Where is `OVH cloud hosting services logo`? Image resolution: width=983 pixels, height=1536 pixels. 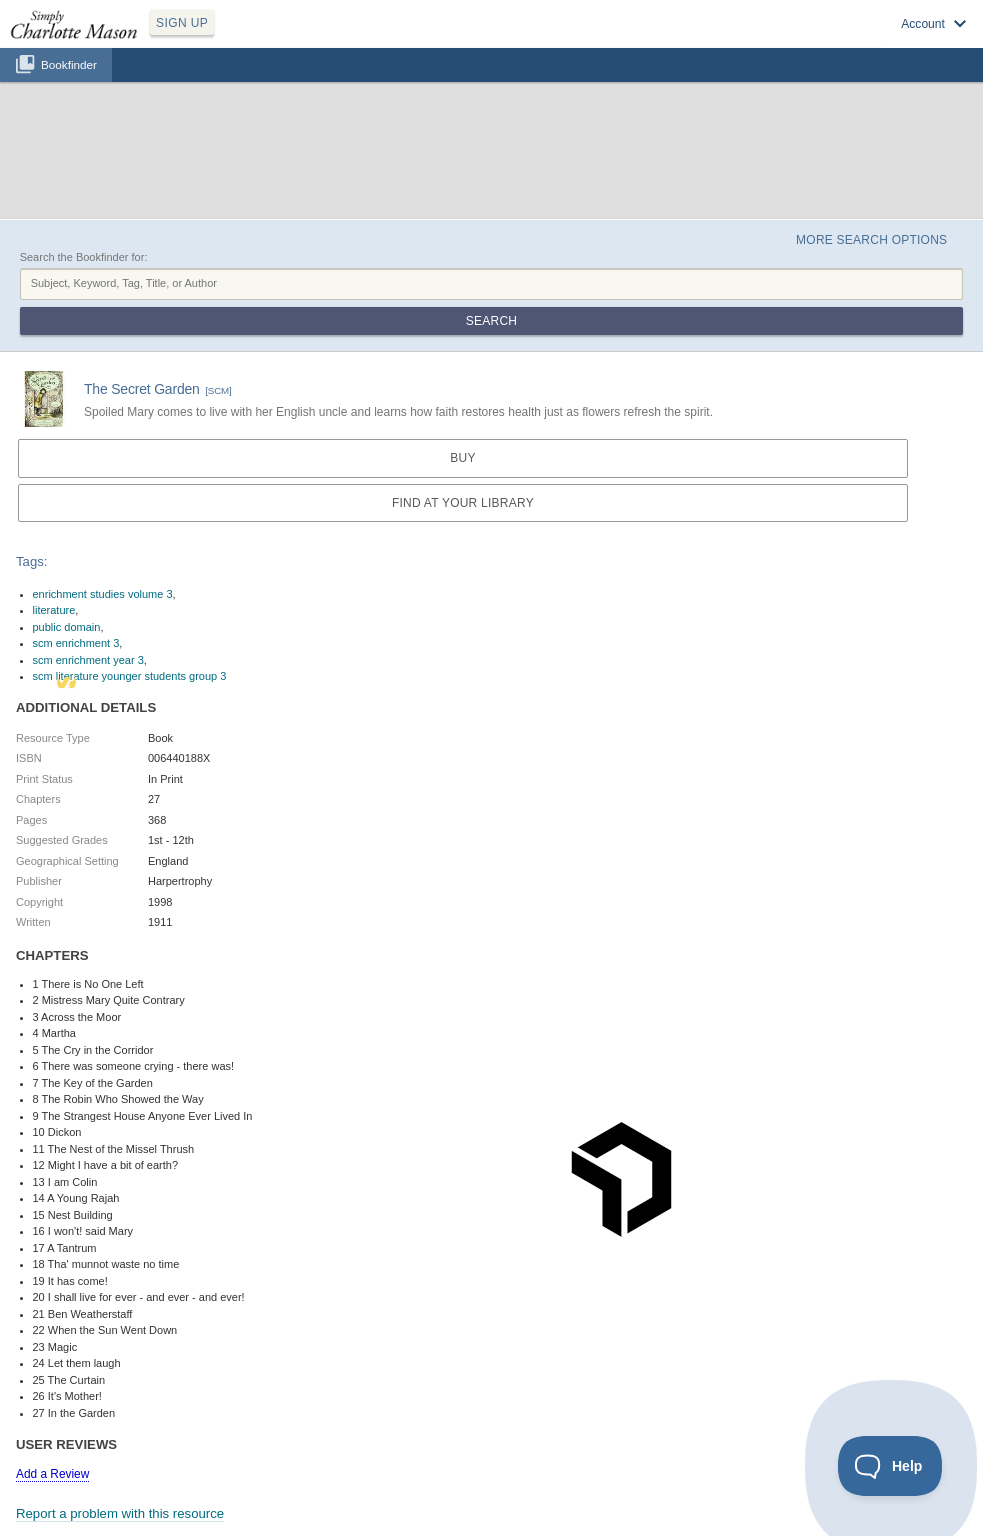 OVH cloud hosting services logo is located at coordinates (66, 682).